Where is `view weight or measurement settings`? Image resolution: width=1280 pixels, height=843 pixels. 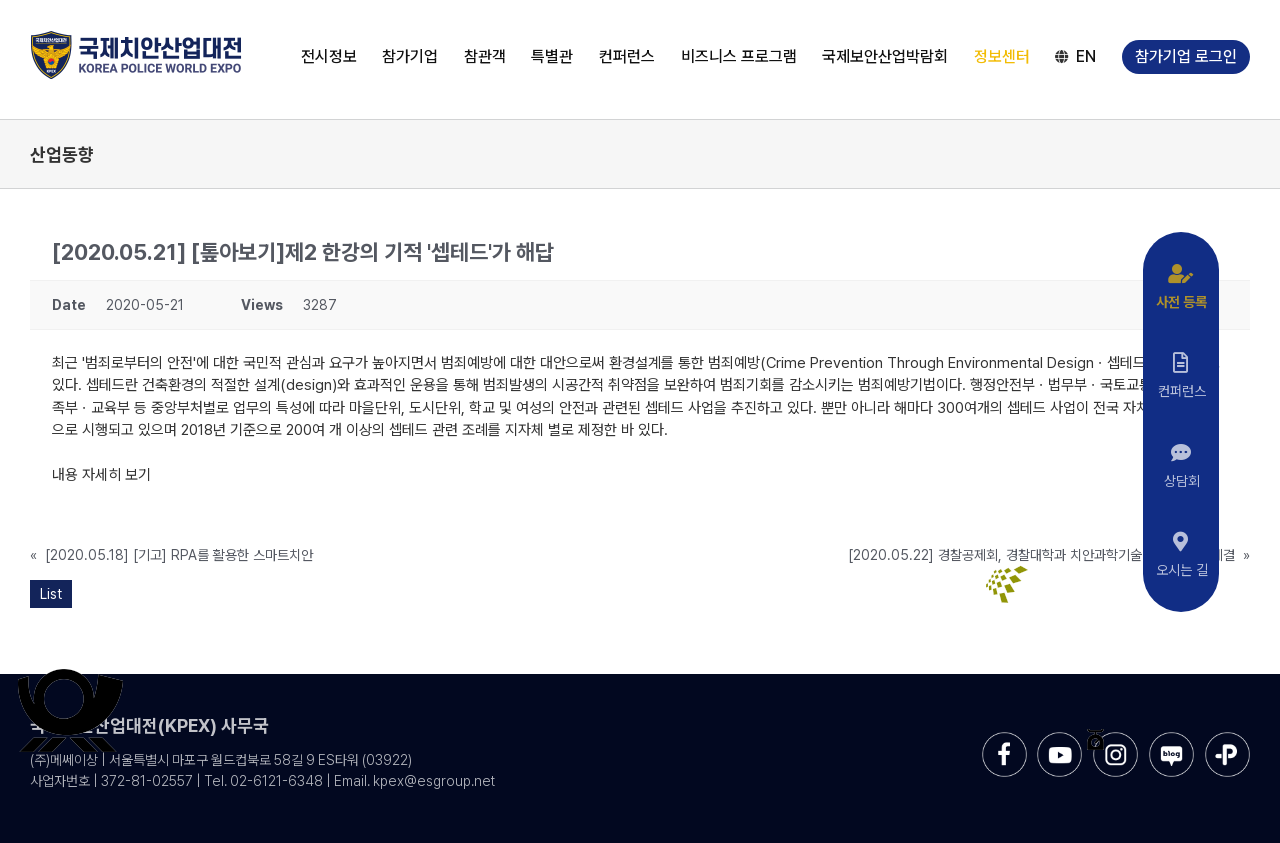
view weight or measurement settings is located at coordinates (1095, 739).